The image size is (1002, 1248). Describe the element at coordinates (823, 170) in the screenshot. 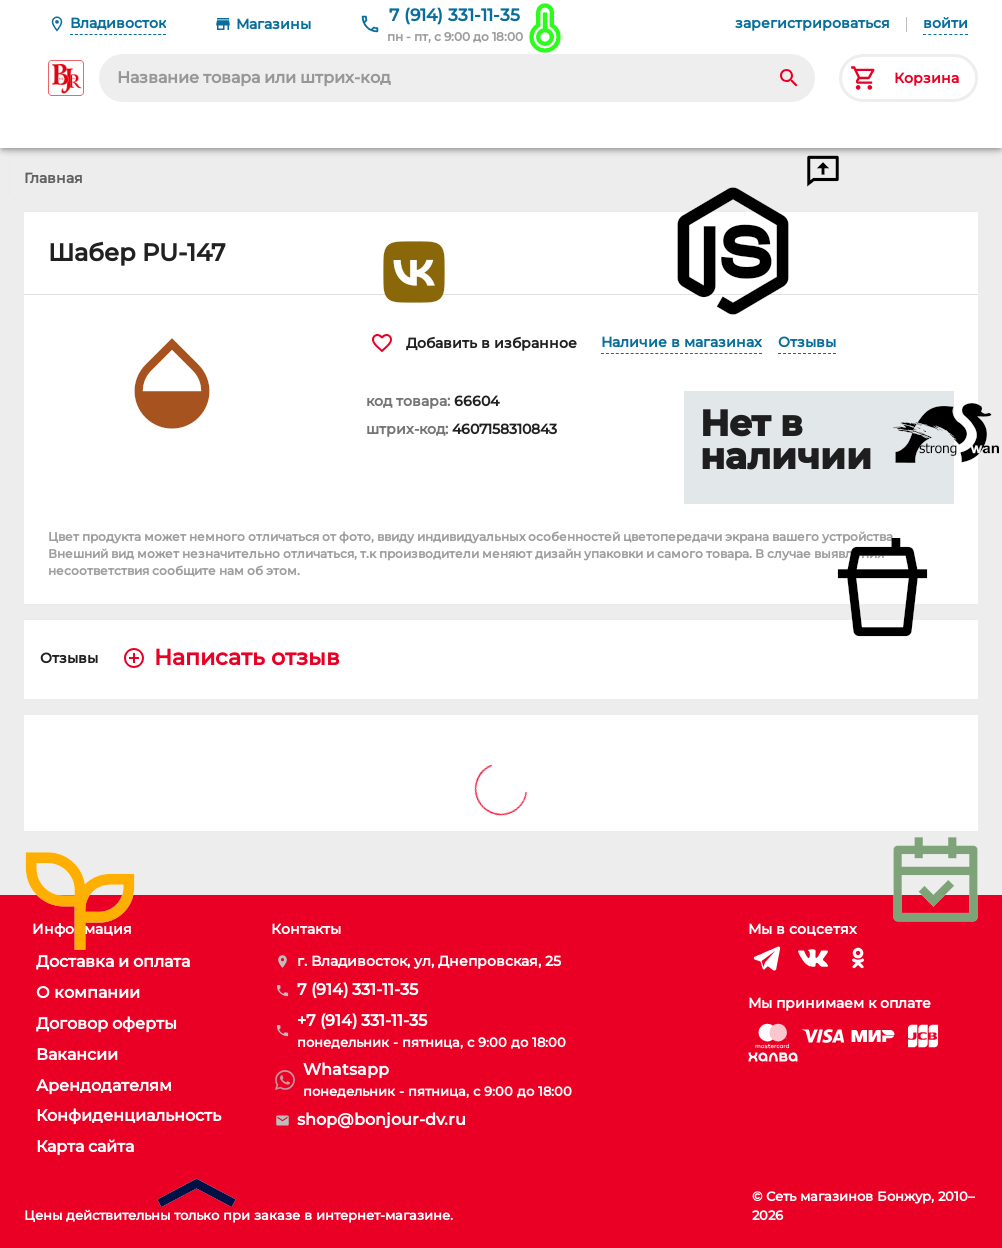

I see `upload a file to the chat` at that location.